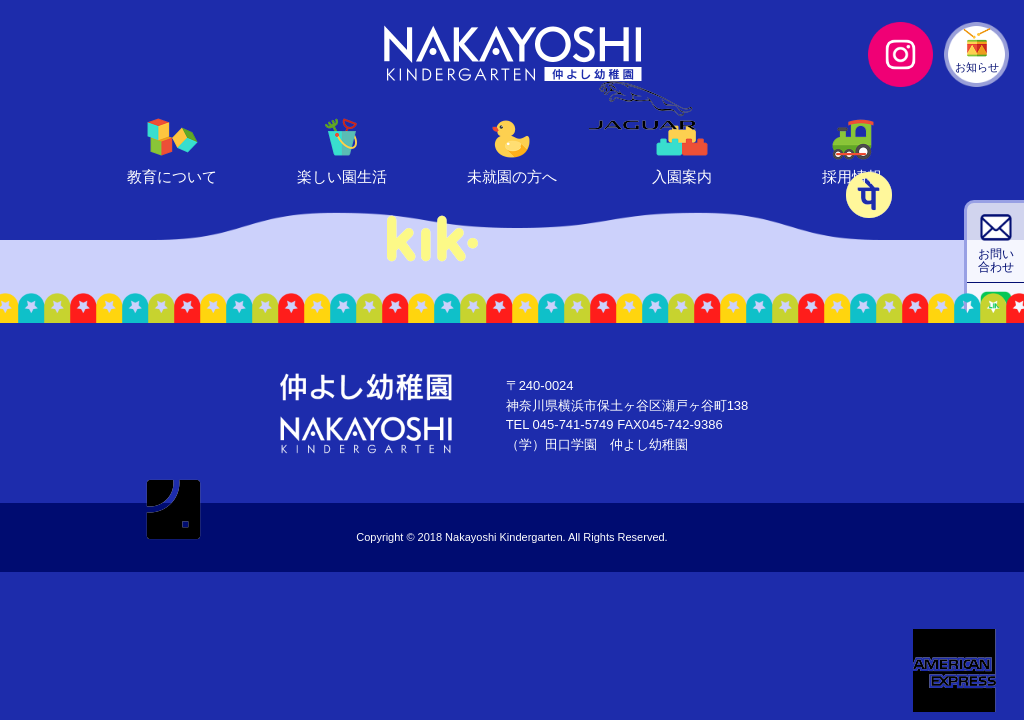  What do you see at coordinates (954, 670) in the screenshot?
I see `pay with American Express` at bounding box center [954, 670].